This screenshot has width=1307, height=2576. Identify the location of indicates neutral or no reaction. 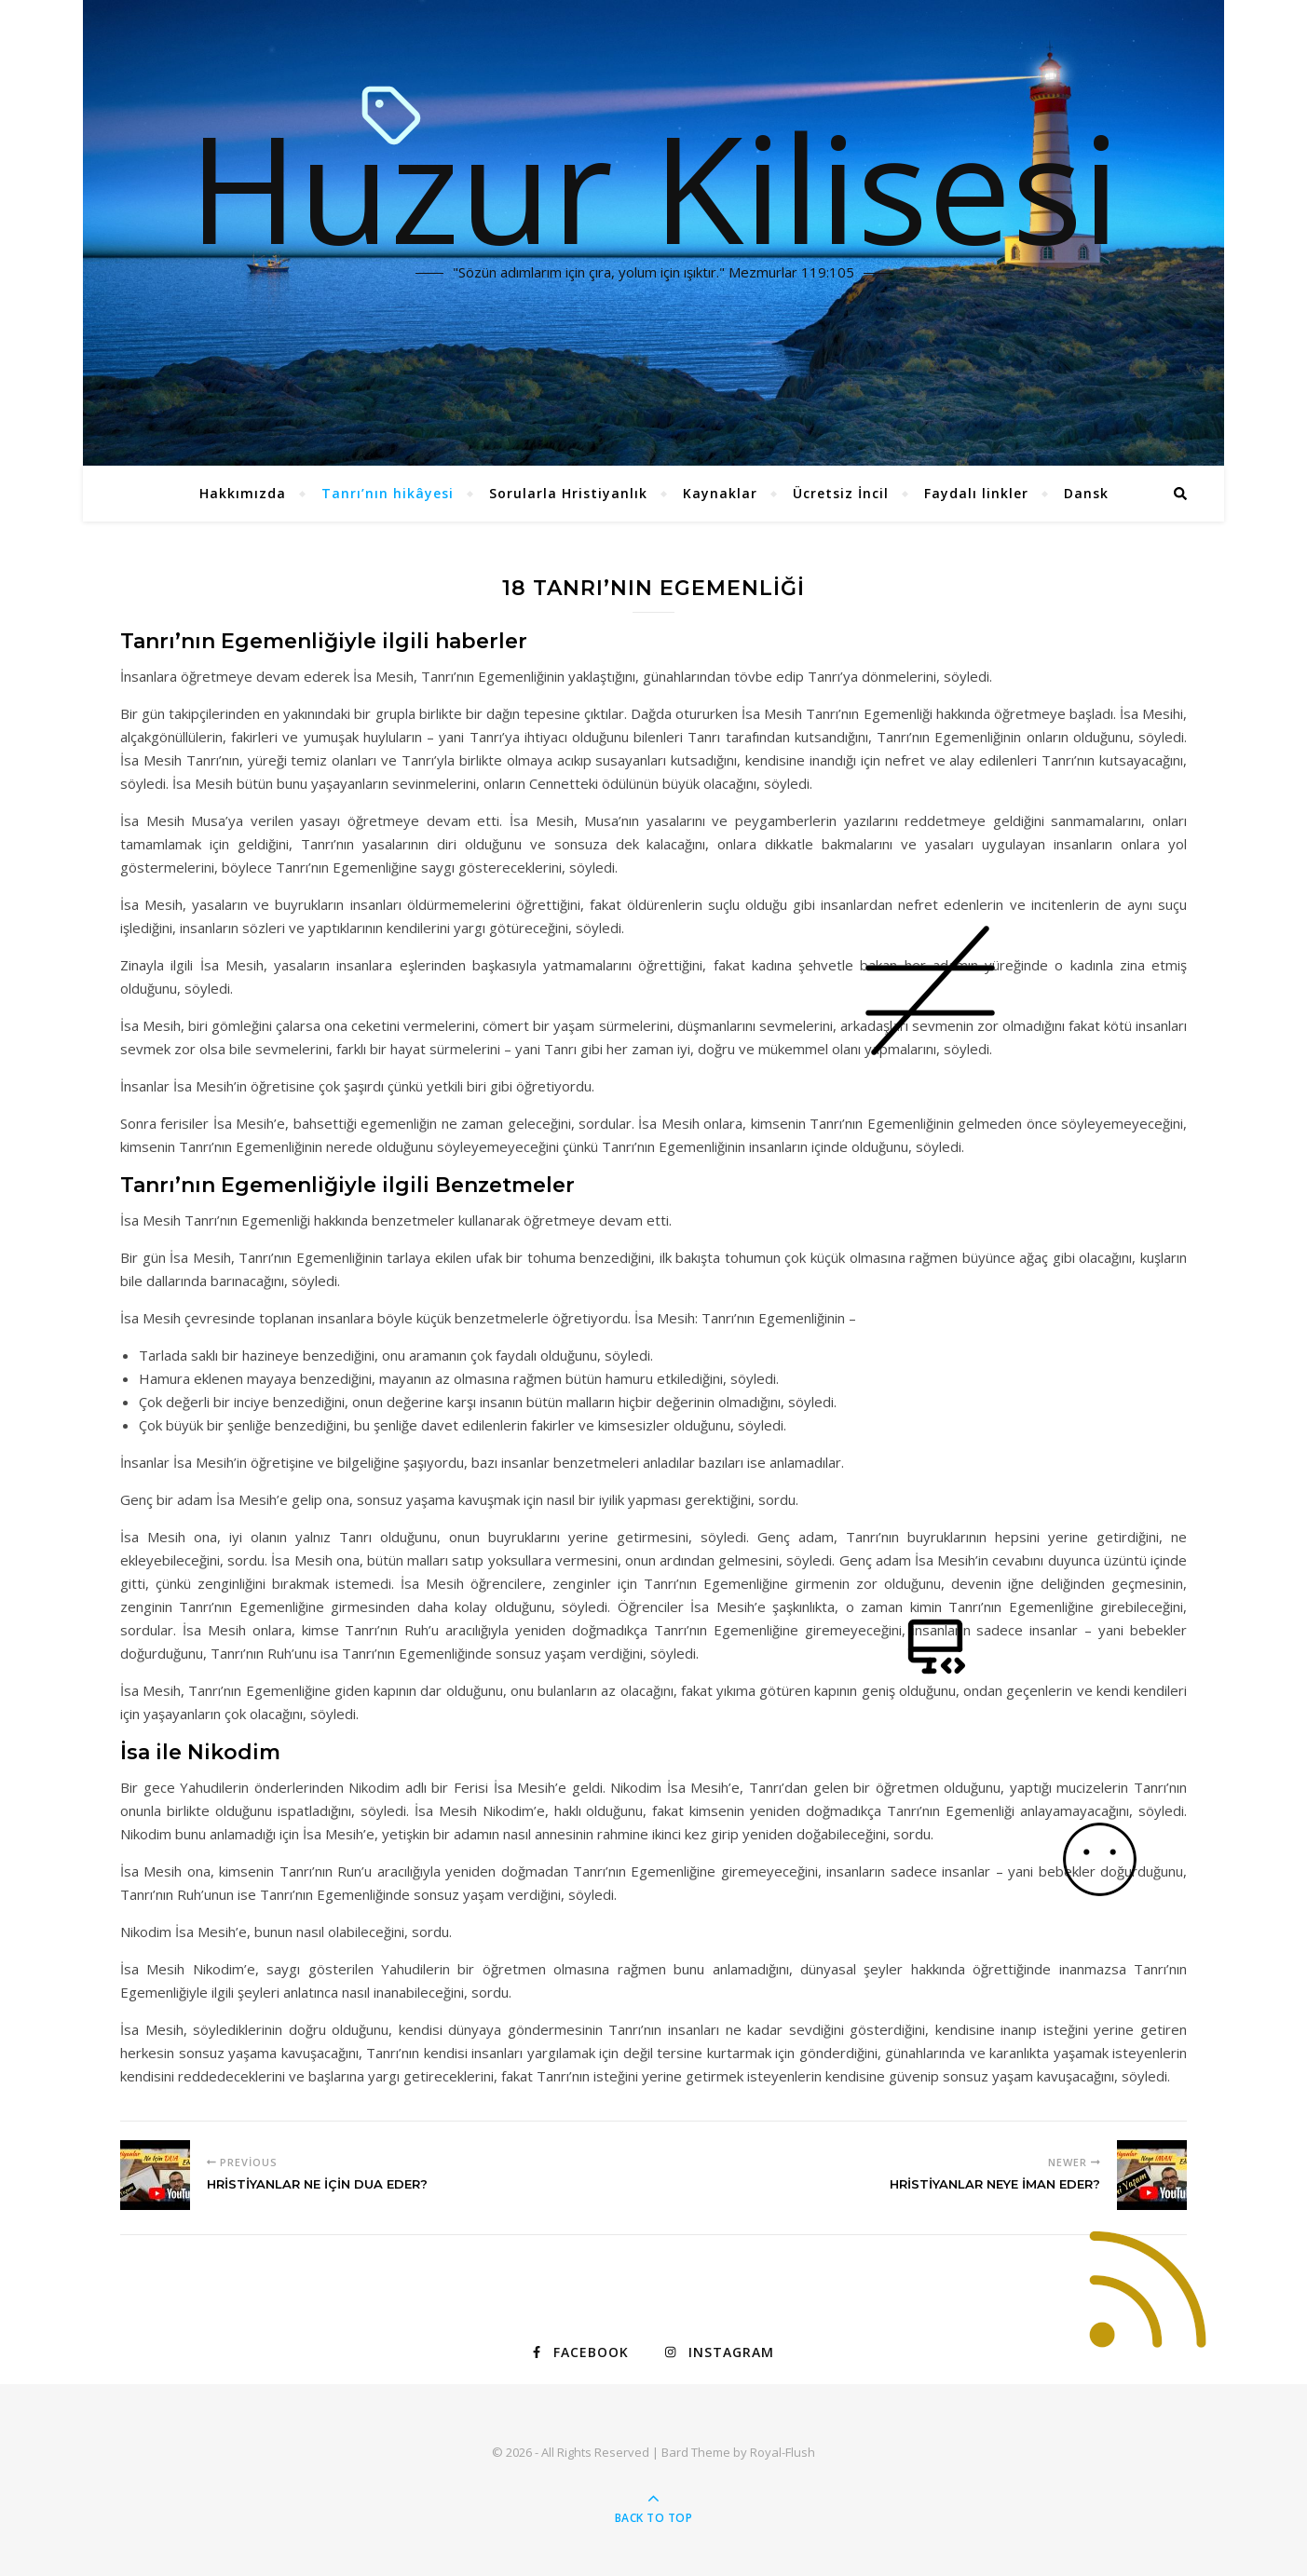
(1099, 1859).